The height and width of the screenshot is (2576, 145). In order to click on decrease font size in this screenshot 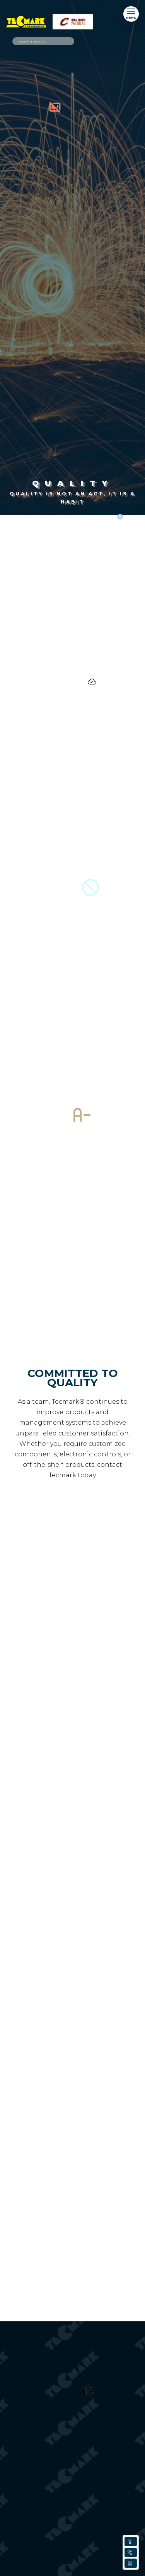, I will do `click(82, 1115)`.